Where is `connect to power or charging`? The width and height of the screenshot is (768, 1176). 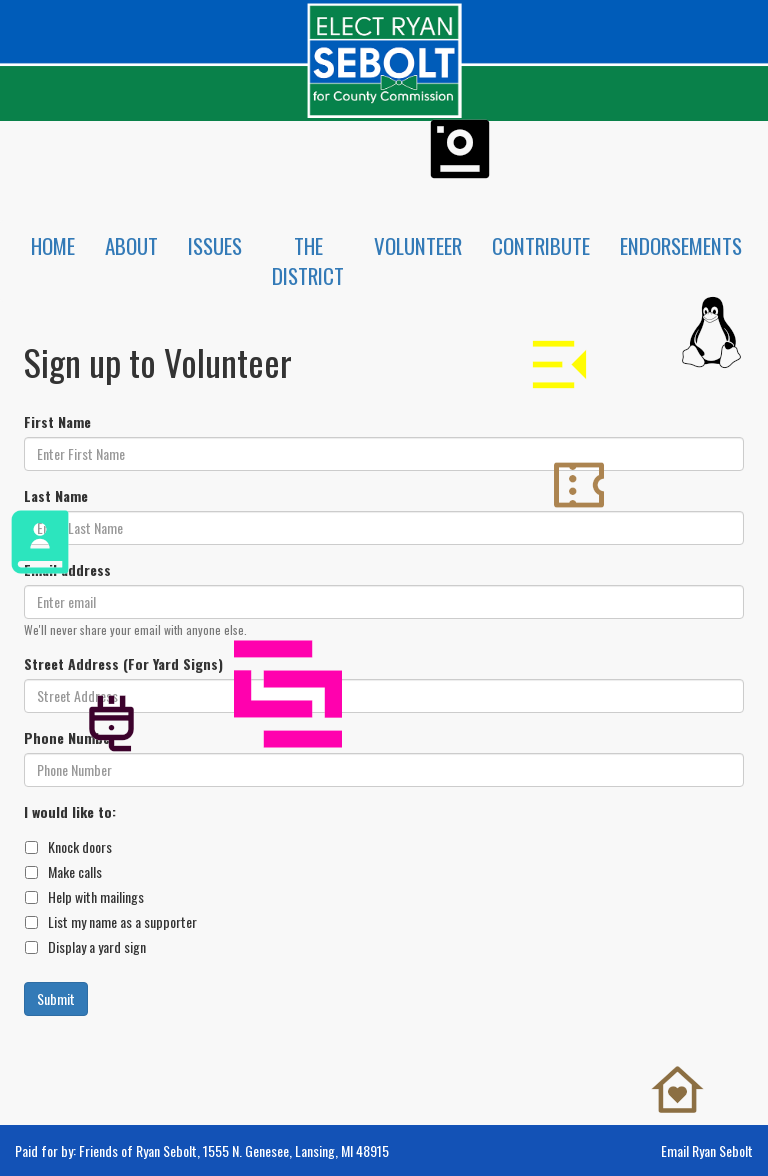
connect to power or charging is located at coordinates (111, 723).